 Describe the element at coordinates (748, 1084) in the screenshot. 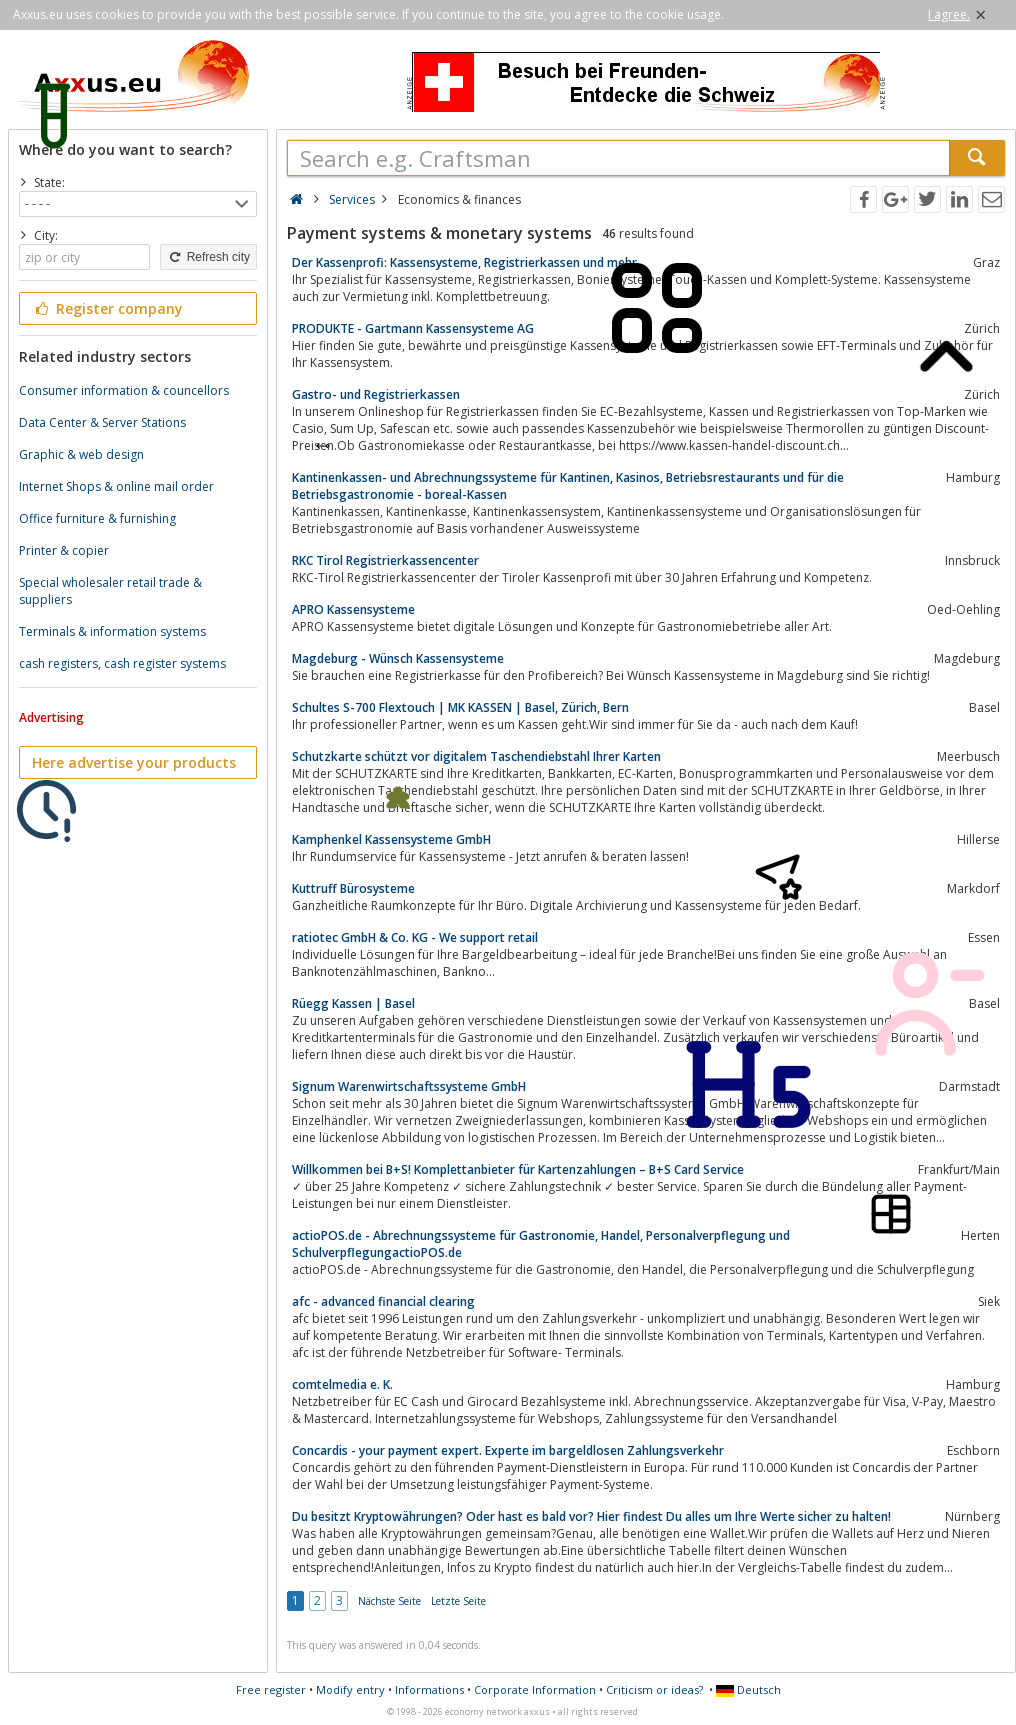

I see `format text as heading level 5` at that location.